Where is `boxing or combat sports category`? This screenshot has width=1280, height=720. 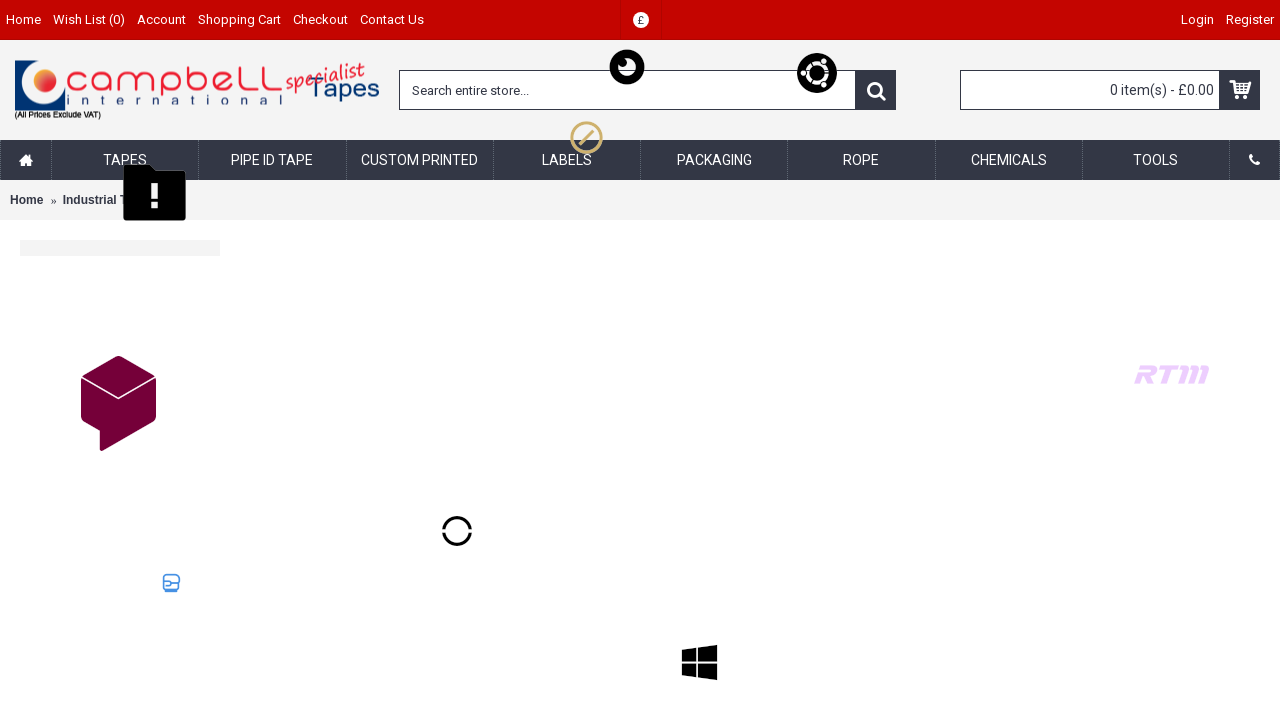
boxing or combat sports category is located at coordinates (171, 583).